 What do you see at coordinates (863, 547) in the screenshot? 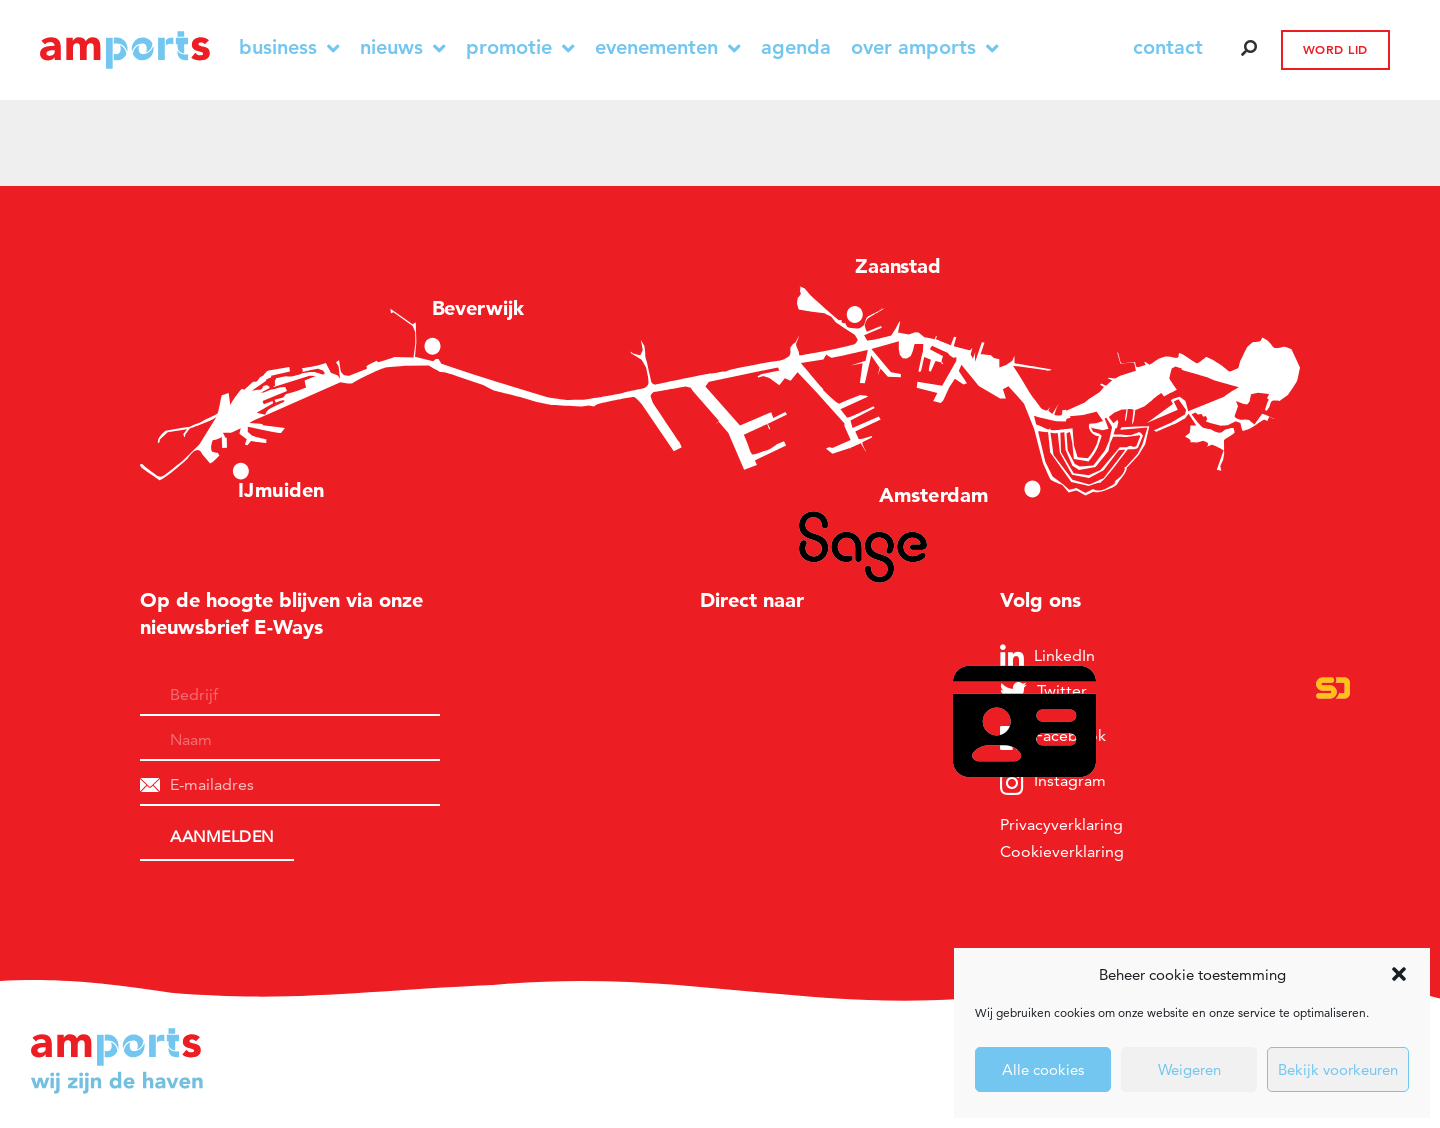
I see `sage software logo` at bounding box center [863, 547].